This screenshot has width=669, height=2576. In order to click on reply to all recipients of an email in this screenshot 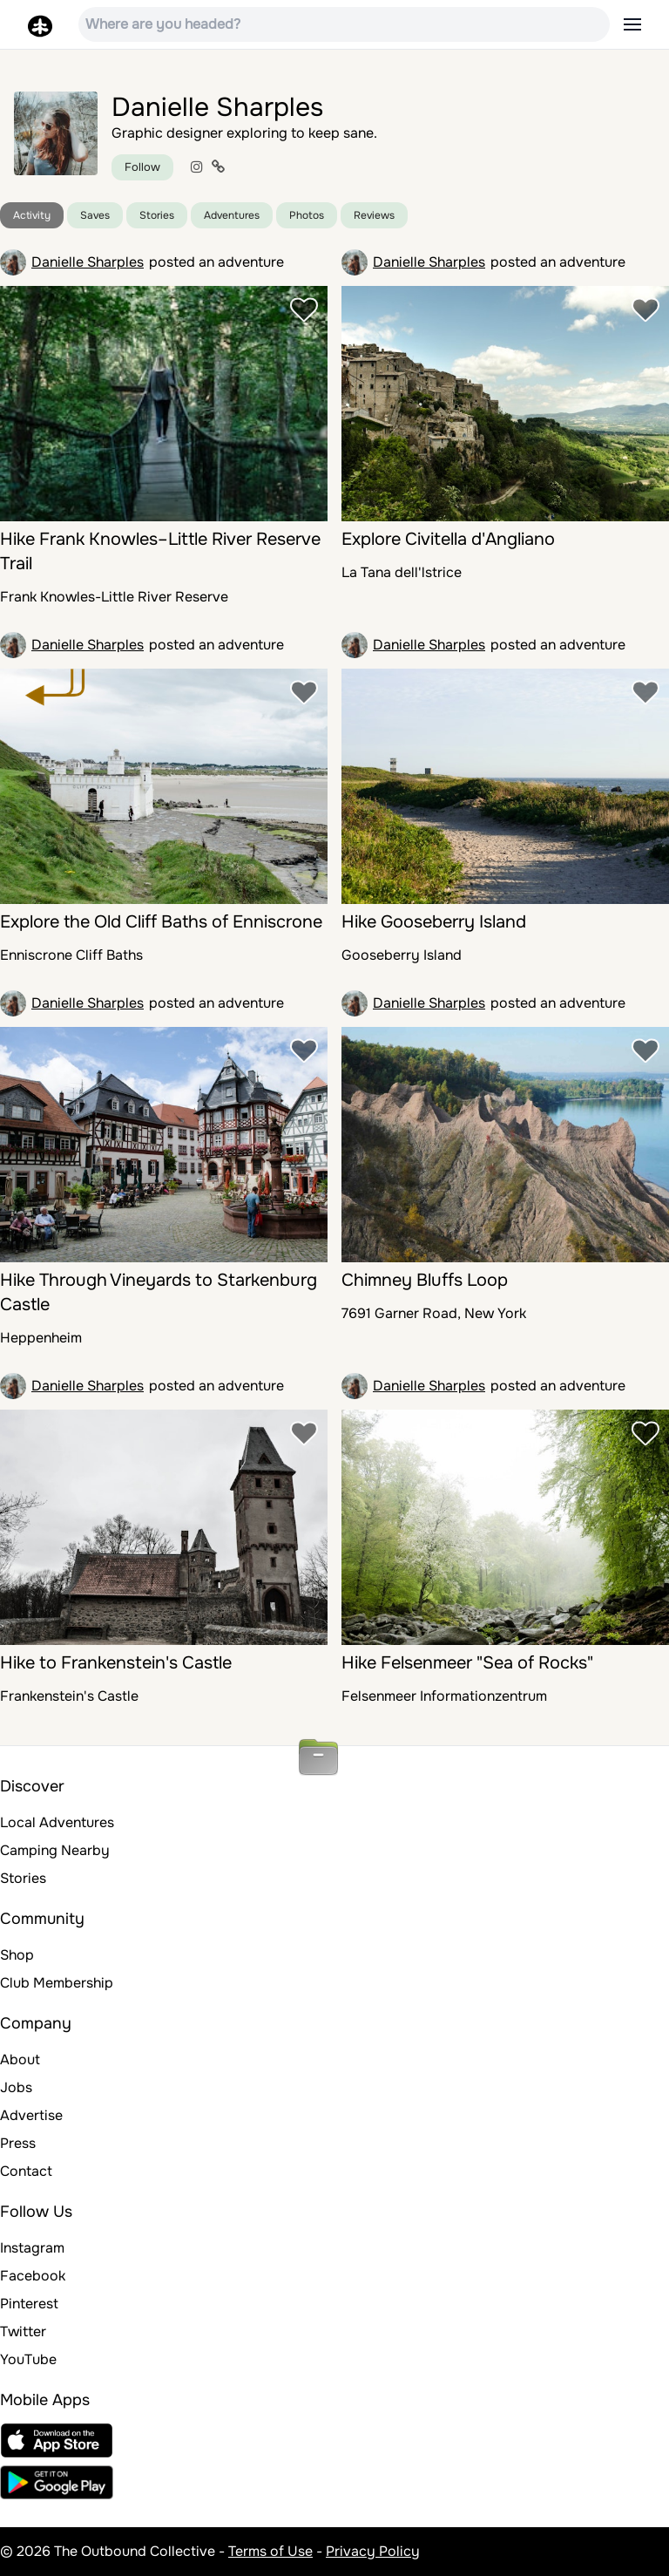, I will do `click(54, 687)`.